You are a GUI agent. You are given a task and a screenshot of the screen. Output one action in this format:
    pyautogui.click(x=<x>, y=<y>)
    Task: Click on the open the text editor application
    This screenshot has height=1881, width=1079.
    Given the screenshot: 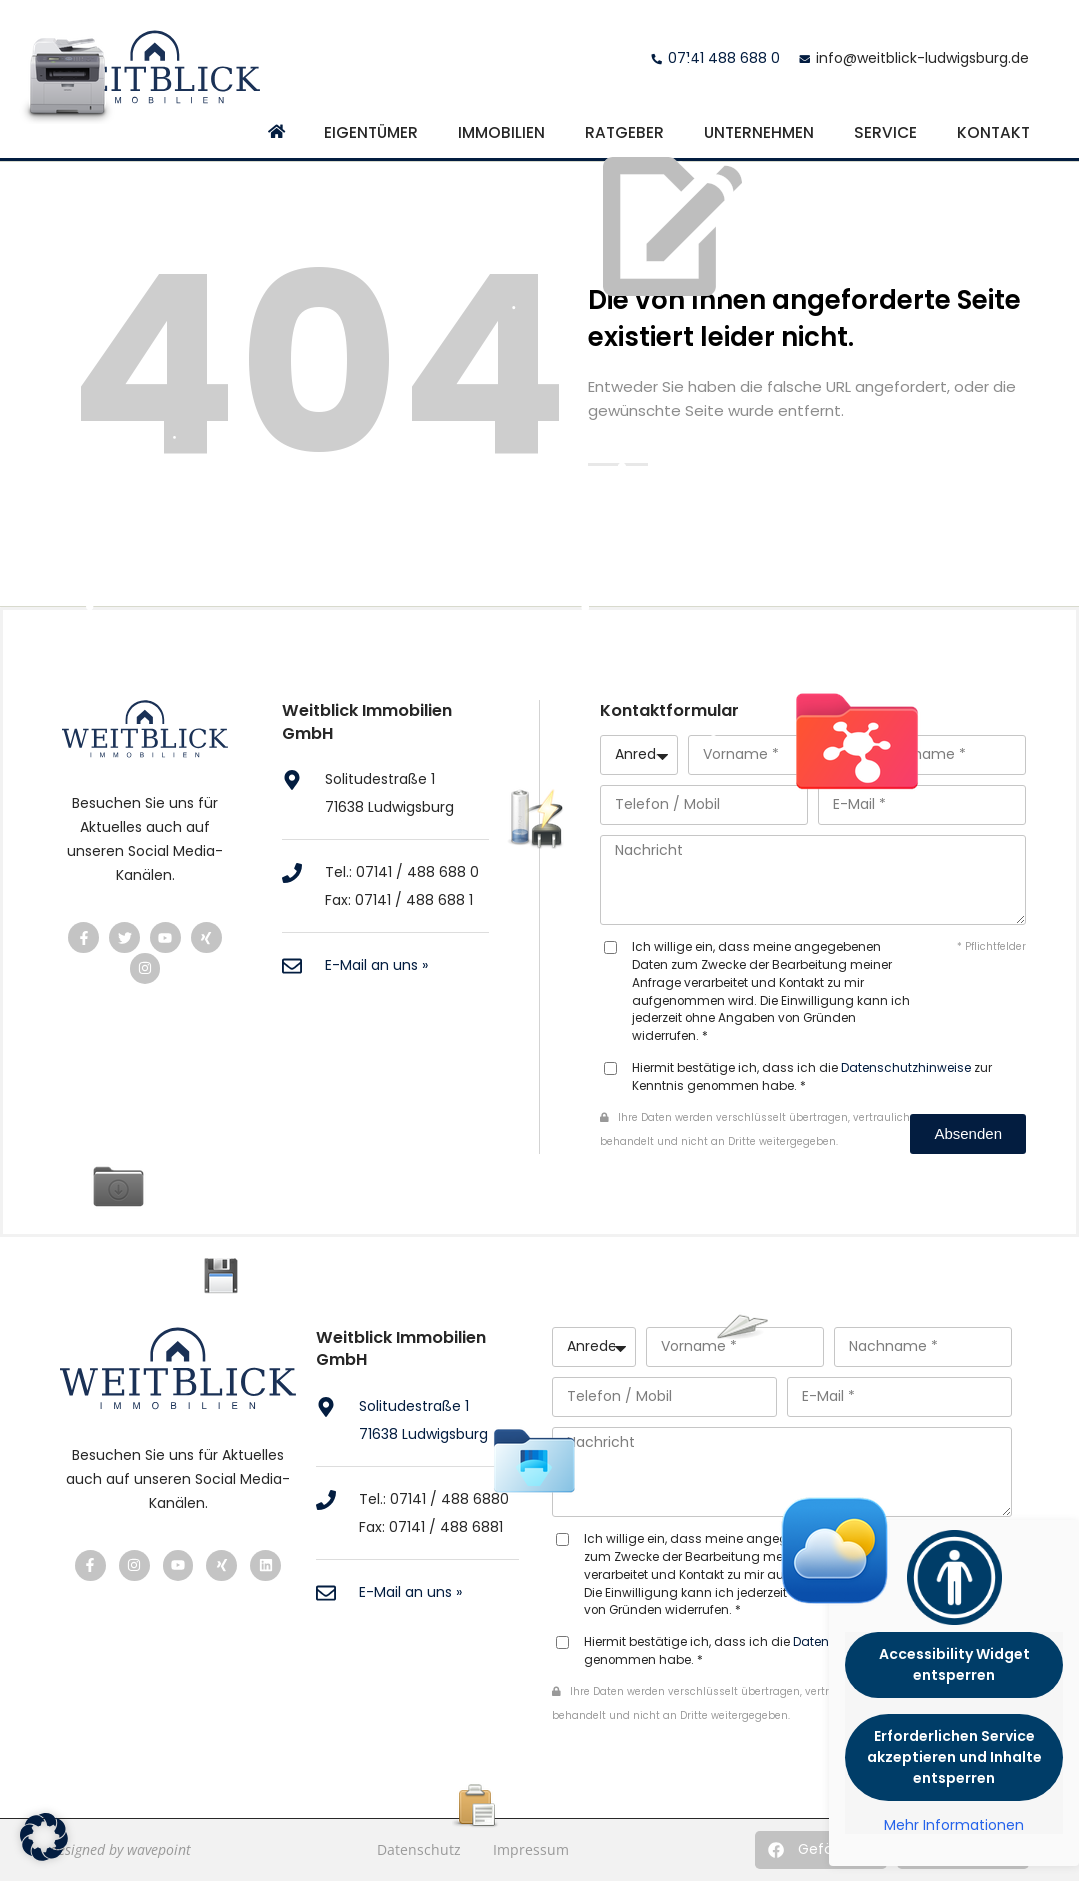 What is the action you would take?
    pyautogui.click(x=672, y=226)
    